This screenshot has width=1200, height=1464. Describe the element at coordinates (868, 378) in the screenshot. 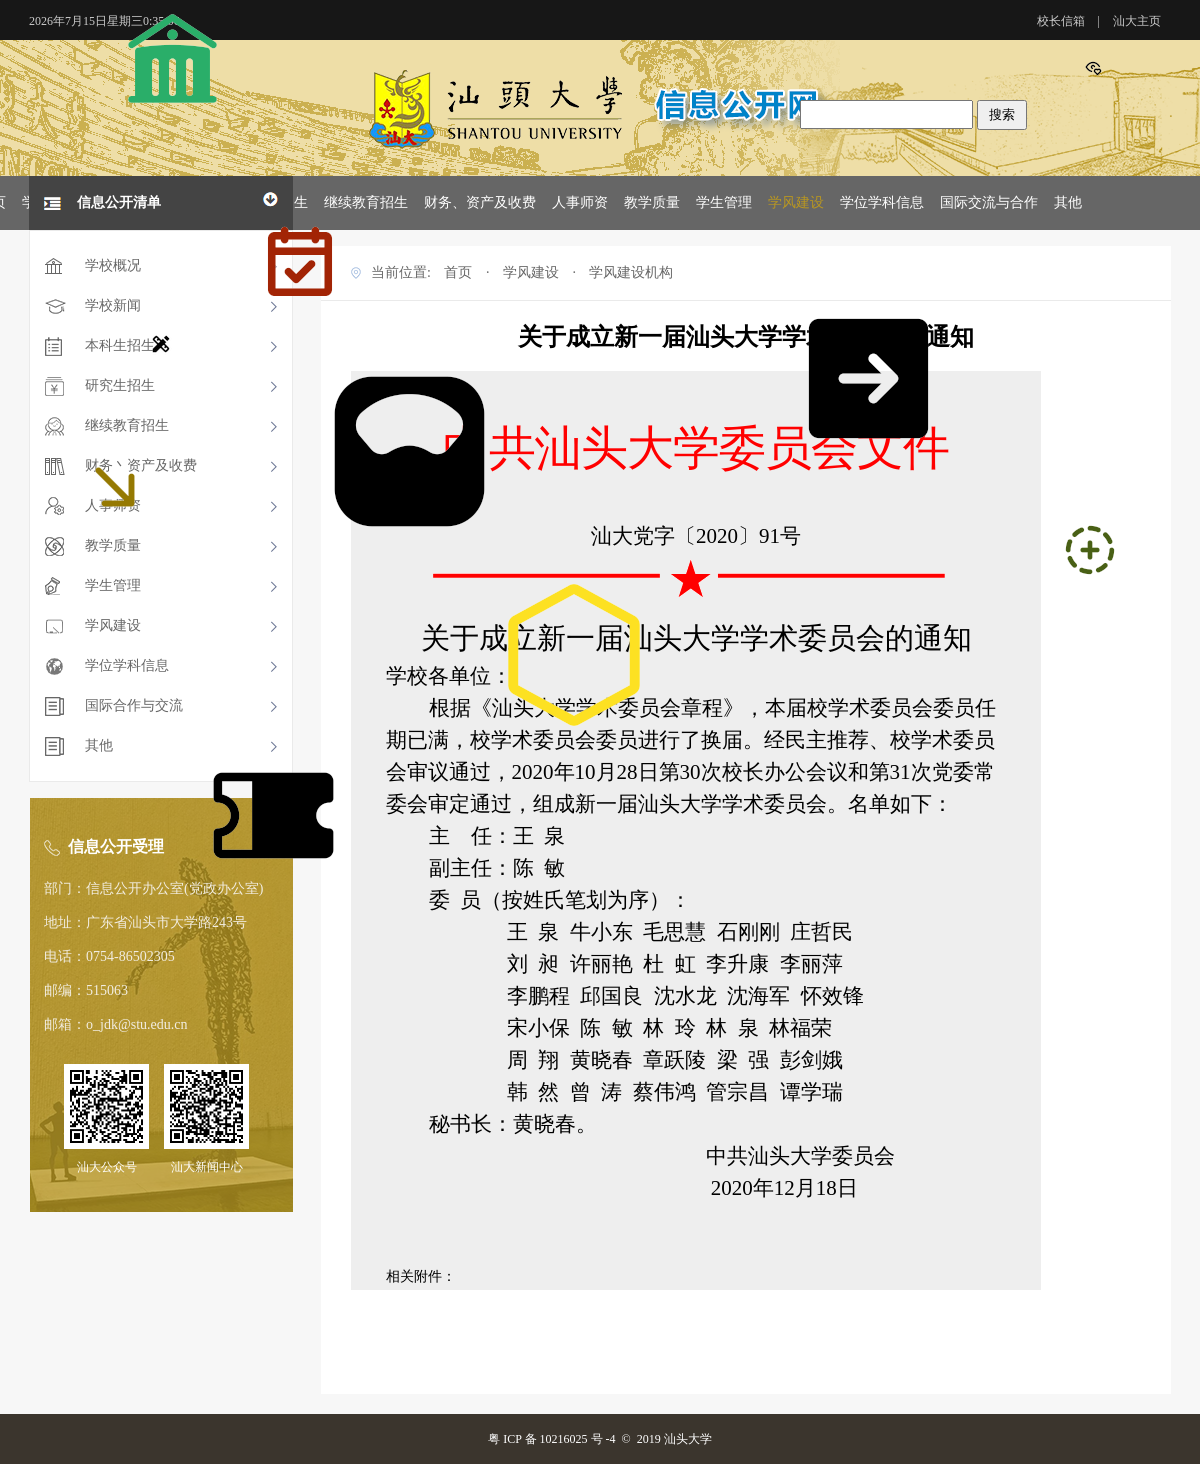

I see `navigate to the next item or screen` at that location.